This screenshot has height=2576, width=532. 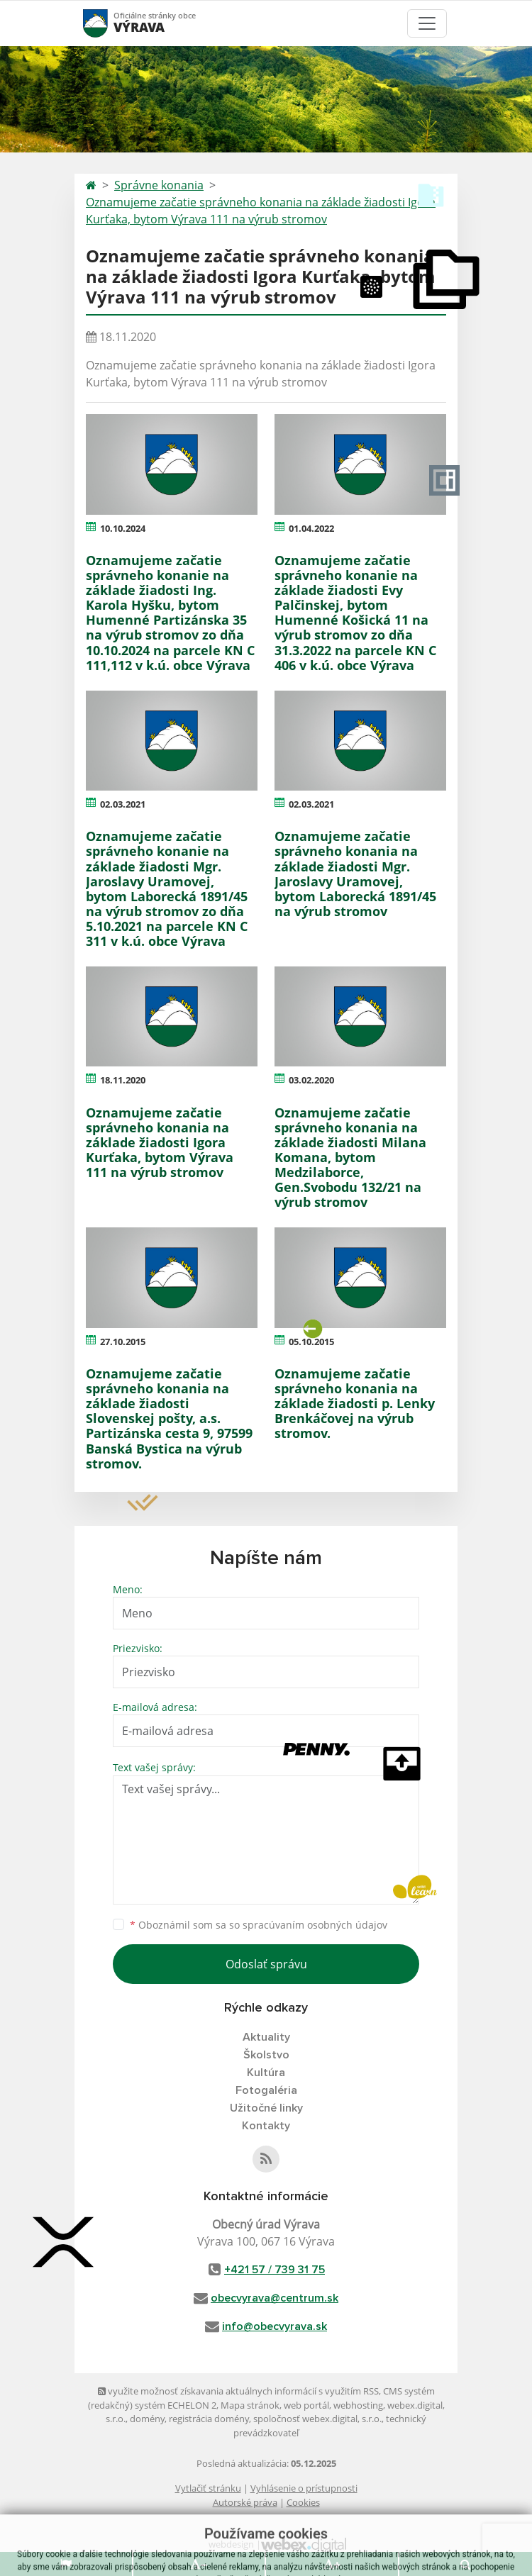 What do you see at coordinates (316, 1749) in the screenshot?
I see `open the Penny app or website` at bounding box center [316, 1749].